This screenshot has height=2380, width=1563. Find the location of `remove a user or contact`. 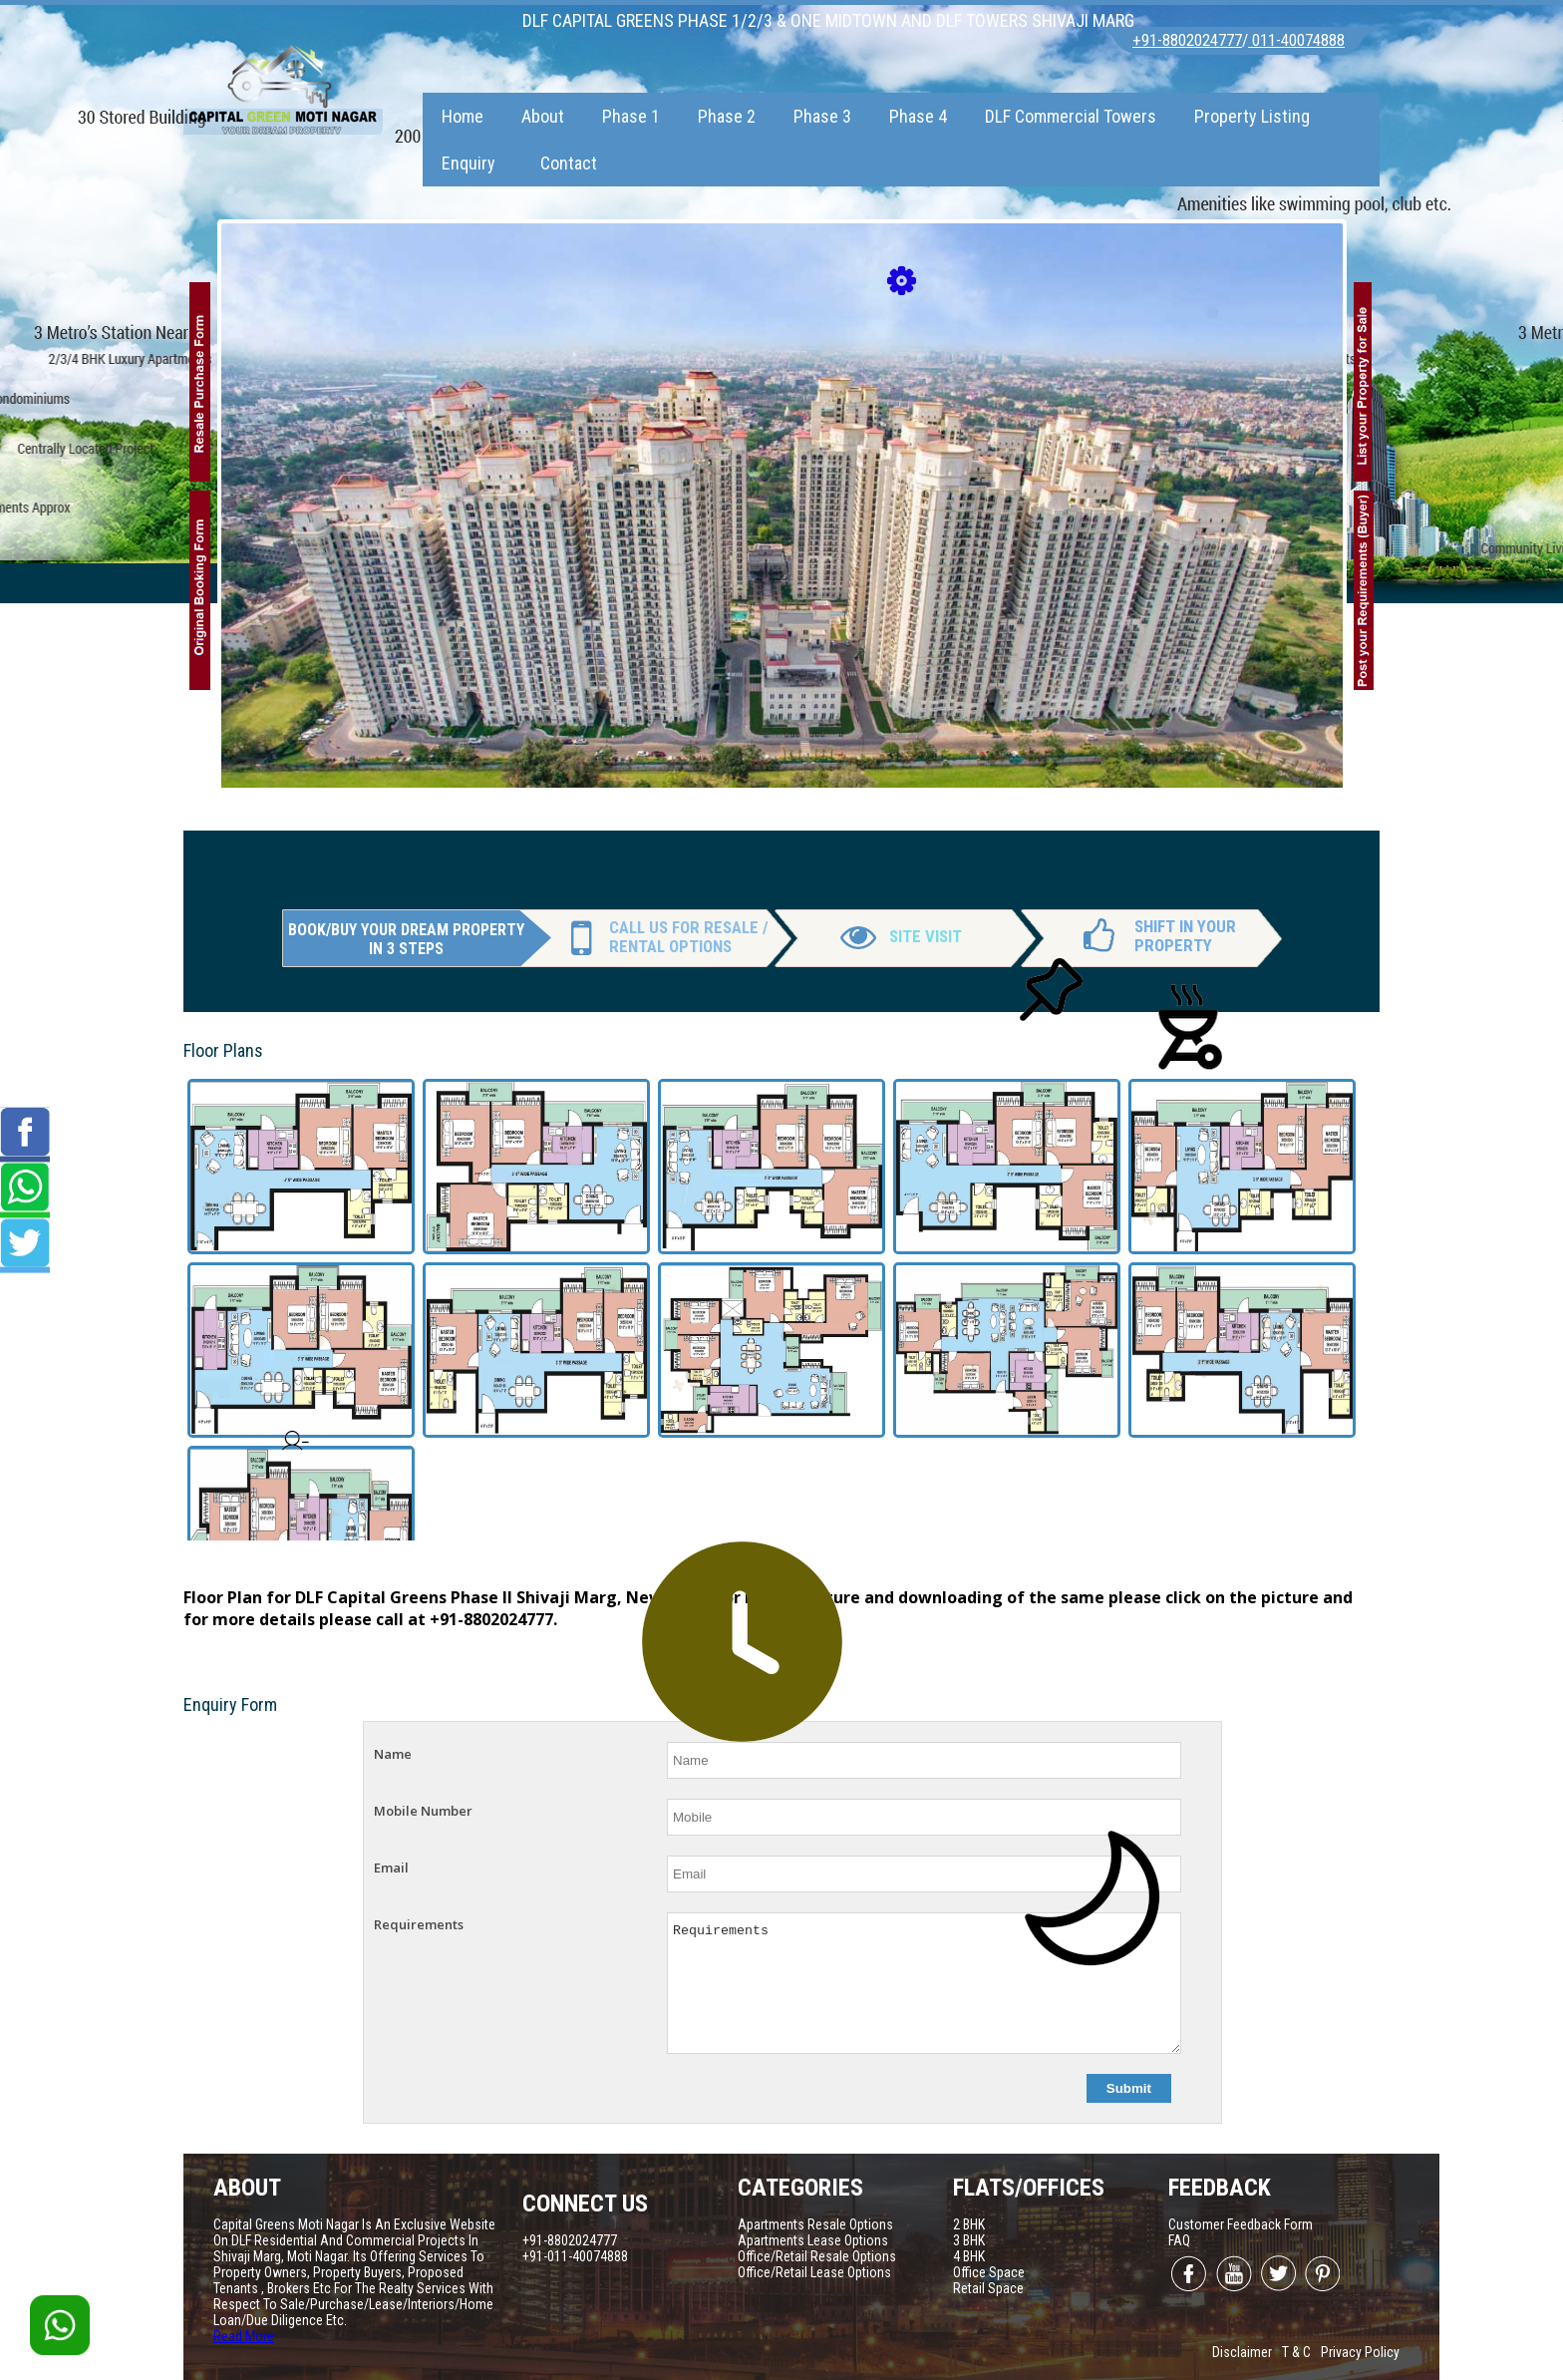

remove a user or contact is located at coordinates (294, 1441).